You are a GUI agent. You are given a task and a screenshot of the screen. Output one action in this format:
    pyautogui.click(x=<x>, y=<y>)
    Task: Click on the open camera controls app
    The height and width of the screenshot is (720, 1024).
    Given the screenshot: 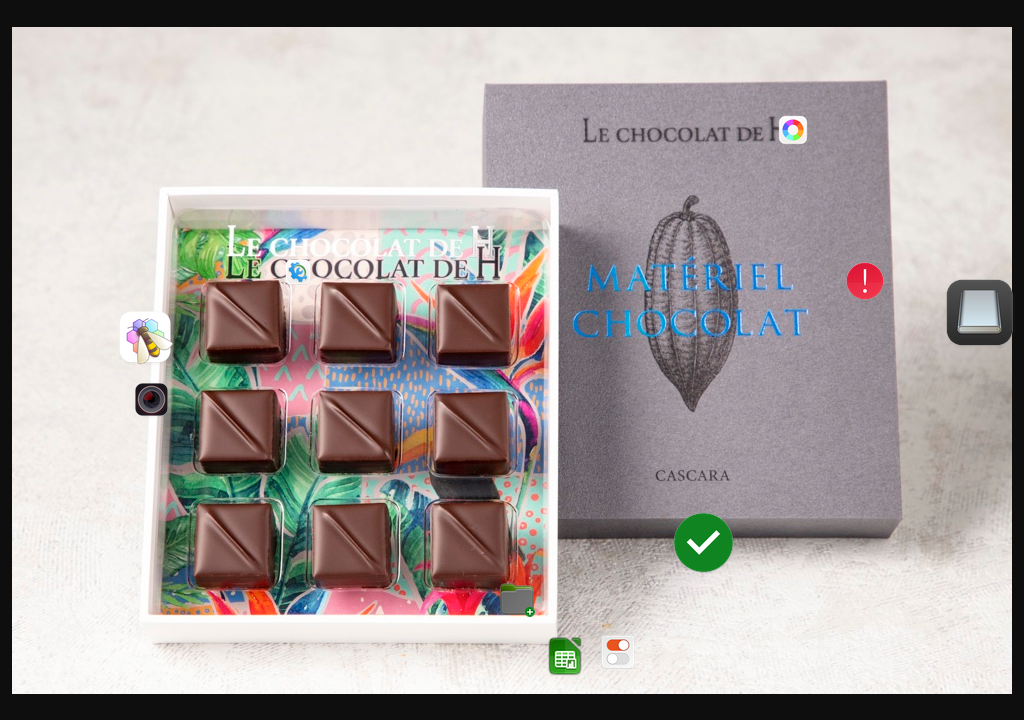 What is the action you would take?
    pyautogui.click(x=151, y=399)
    